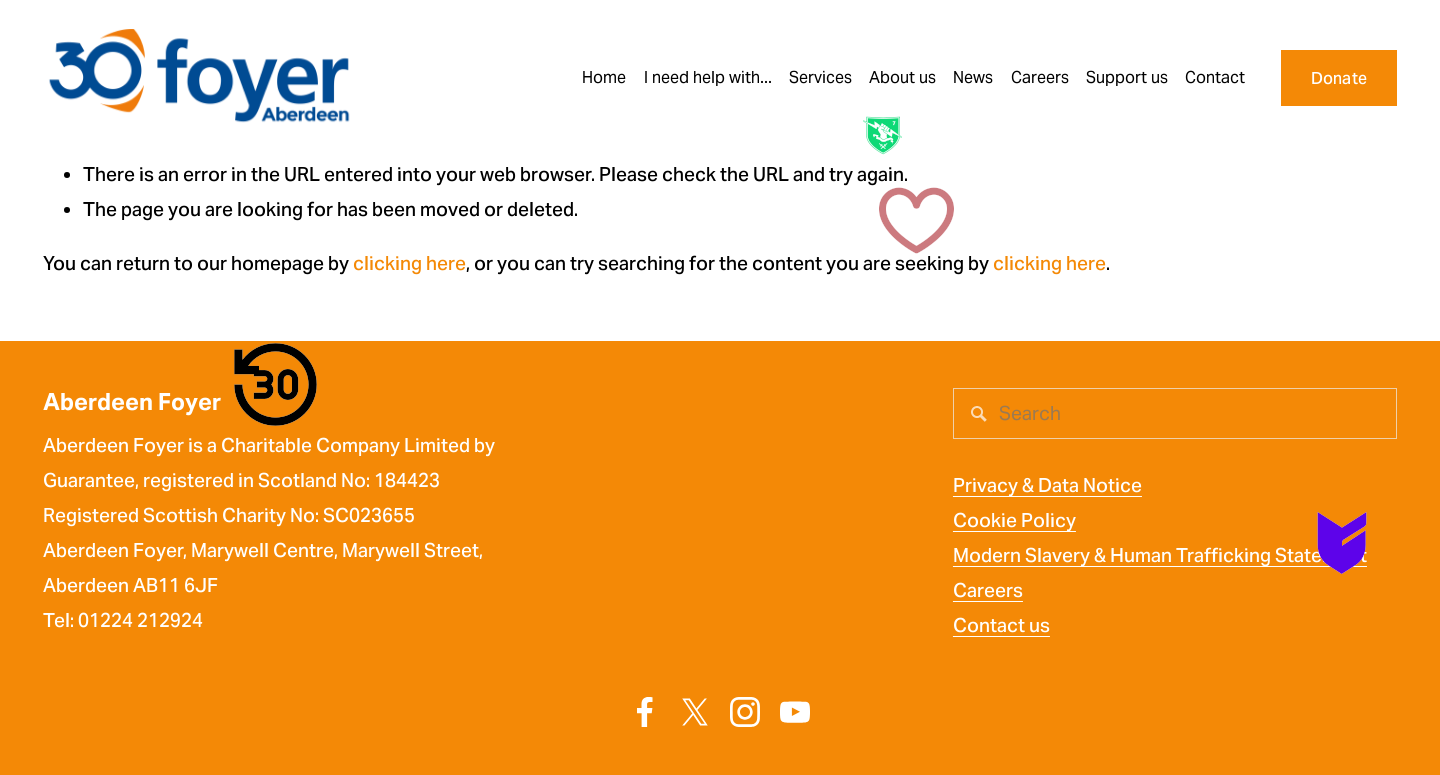  I want to click on visit bungie's official website or support page, so click(882, 135).